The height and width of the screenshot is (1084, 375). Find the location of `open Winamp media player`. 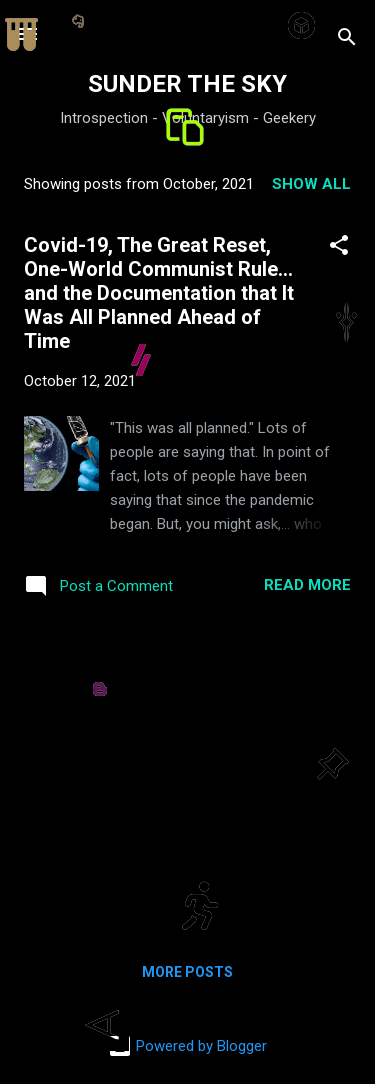

open Winamp media player is located at coordinates (141, 360).